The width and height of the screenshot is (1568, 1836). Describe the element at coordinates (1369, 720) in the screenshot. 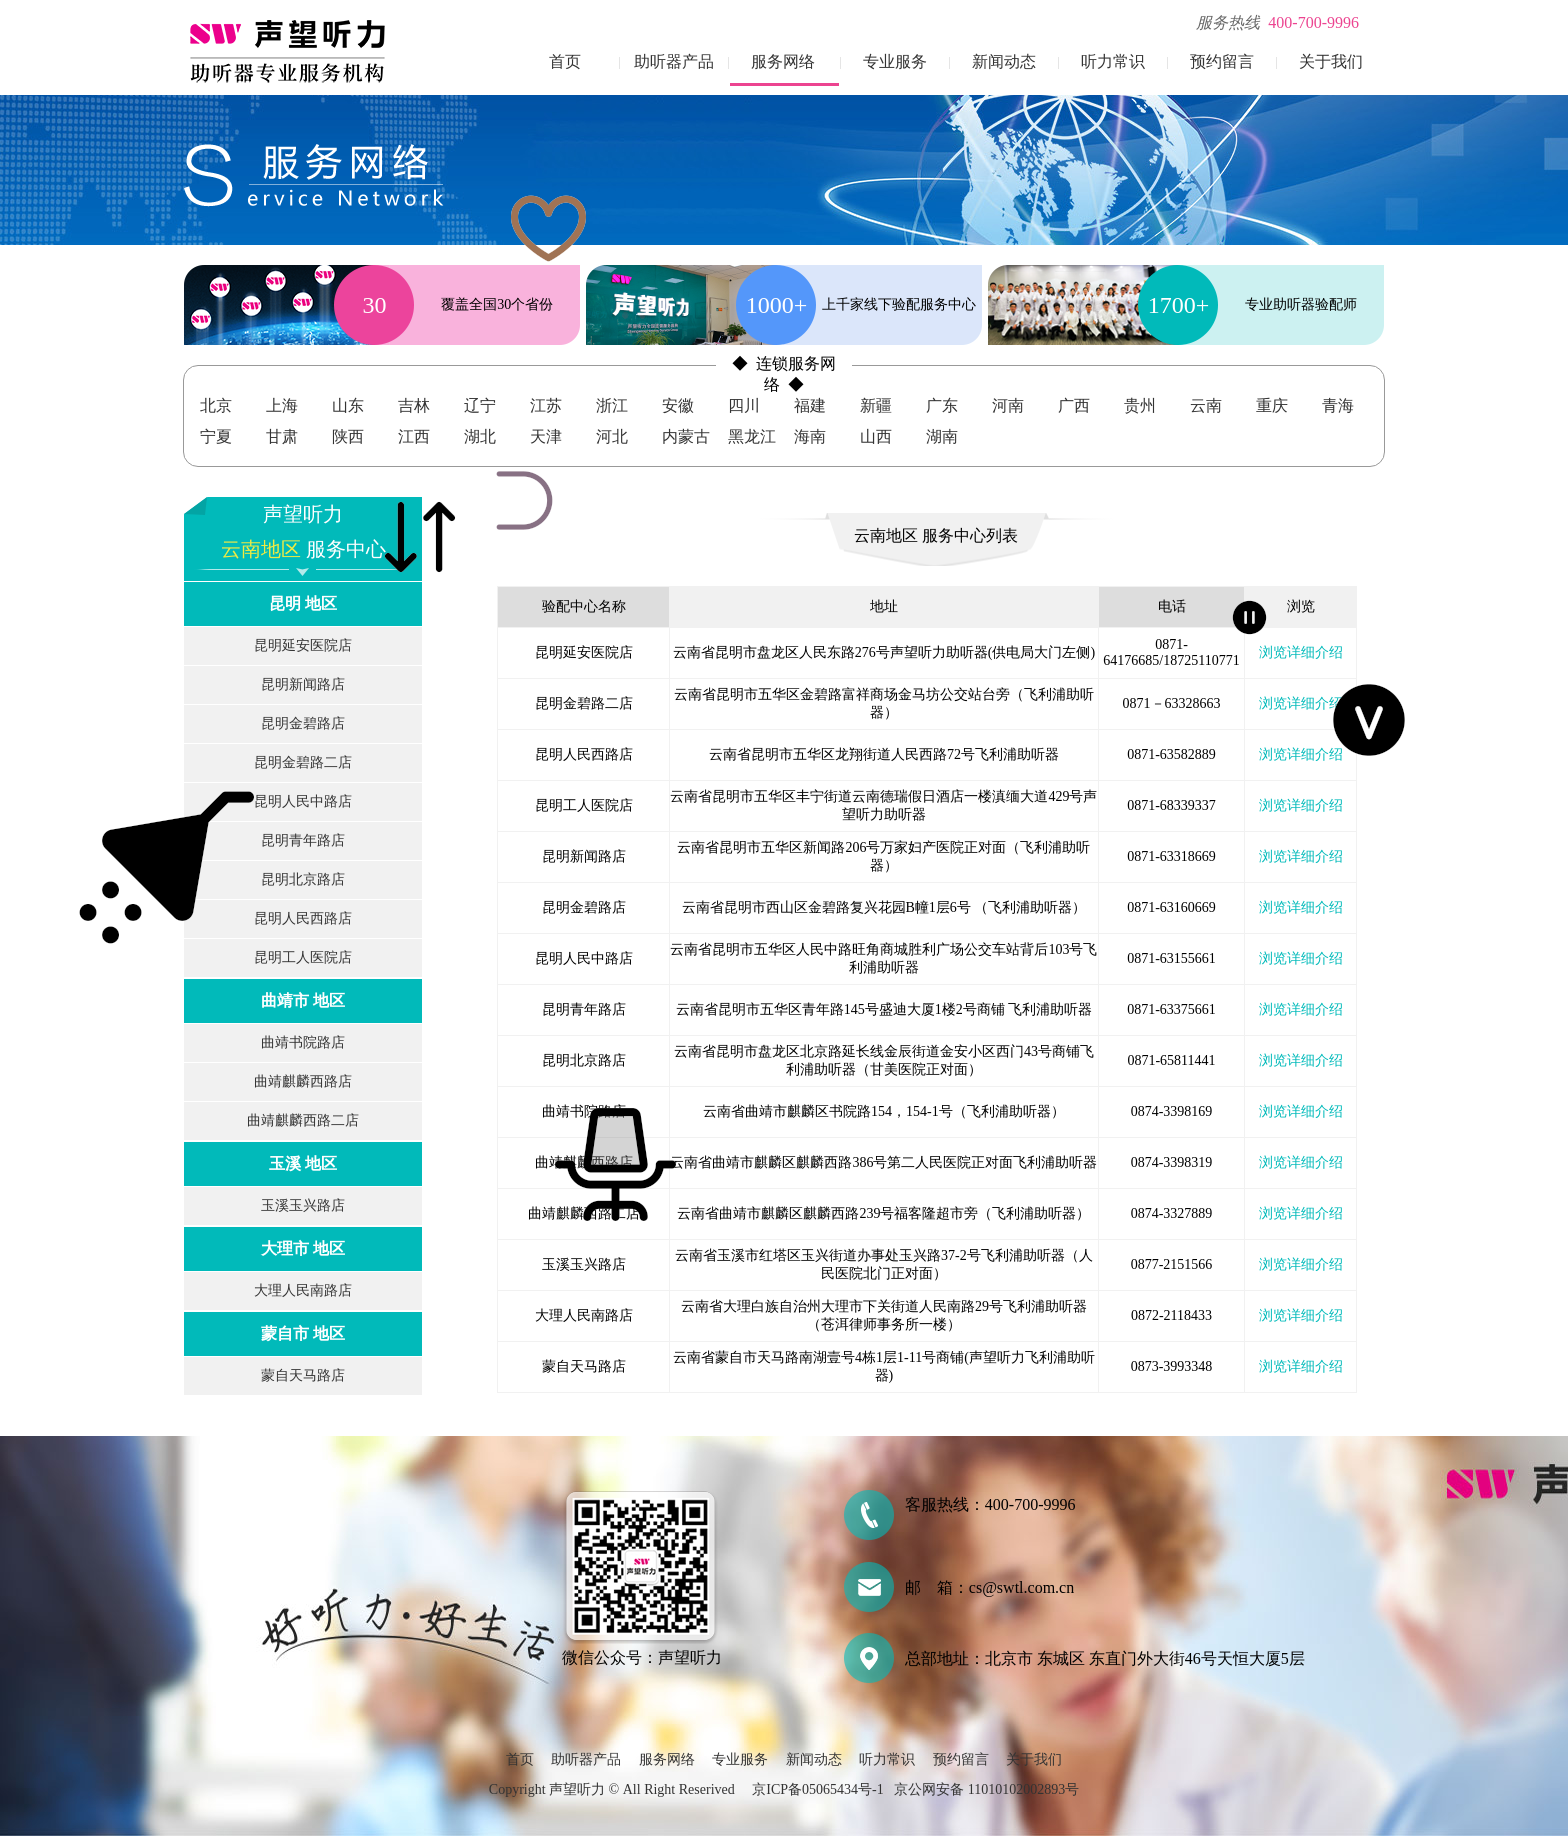

I see `indicates a verified status or account` at that location.